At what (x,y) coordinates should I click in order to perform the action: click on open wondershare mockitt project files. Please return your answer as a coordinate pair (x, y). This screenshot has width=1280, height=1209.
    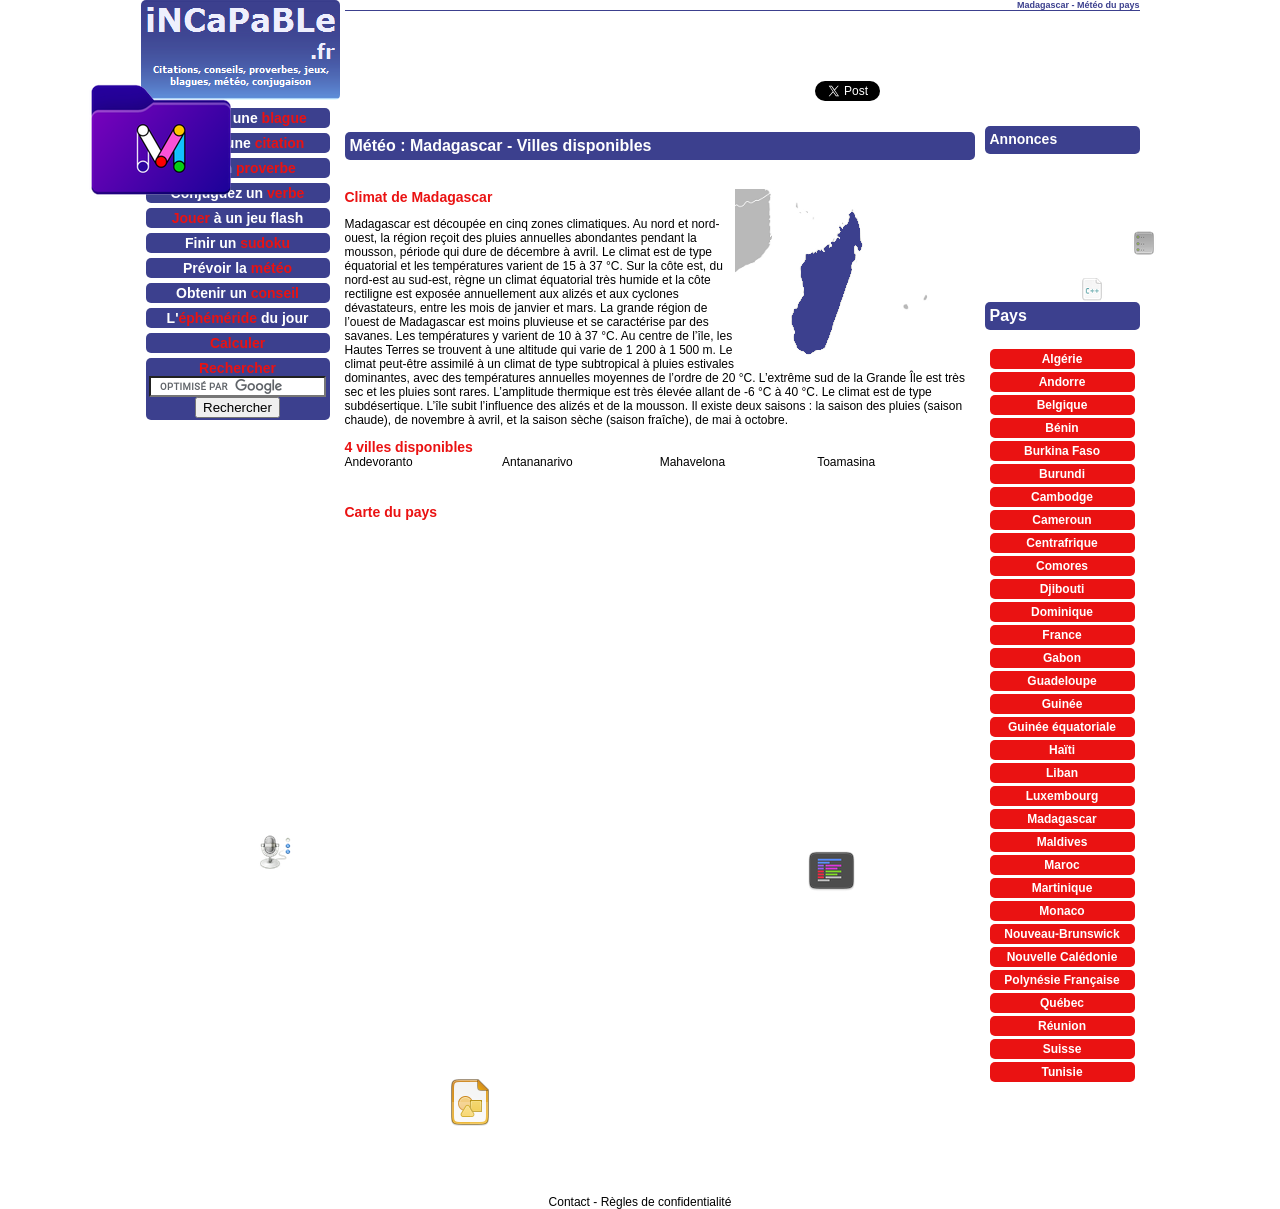
    Looking at the image, I should click on (160, 143).